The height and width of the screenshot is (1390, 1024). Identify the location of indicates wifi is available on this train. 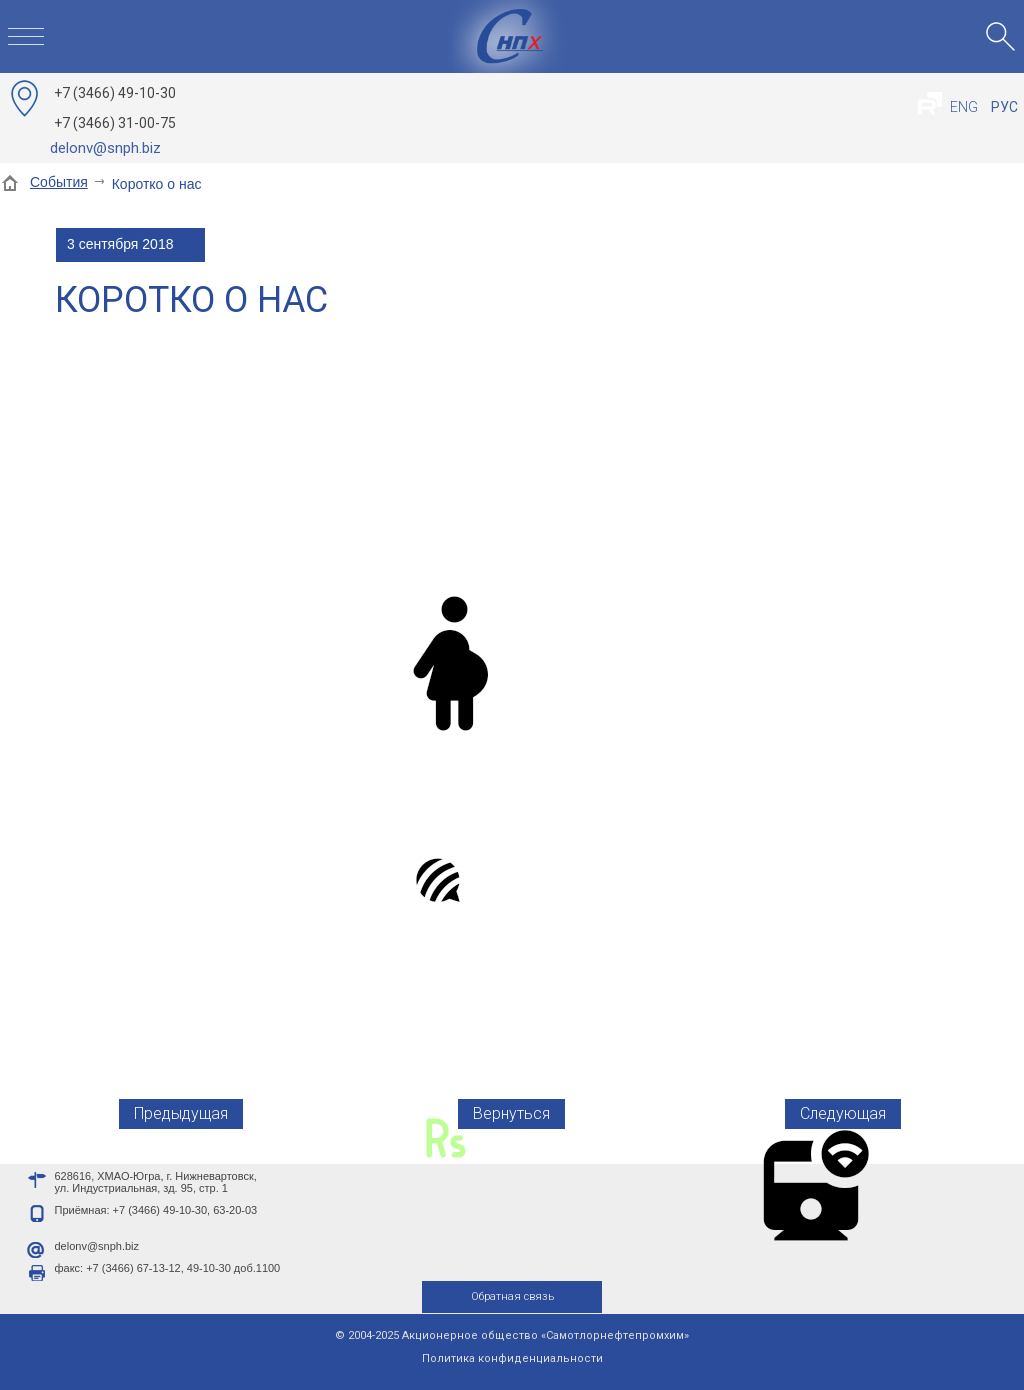
(811, 1188).